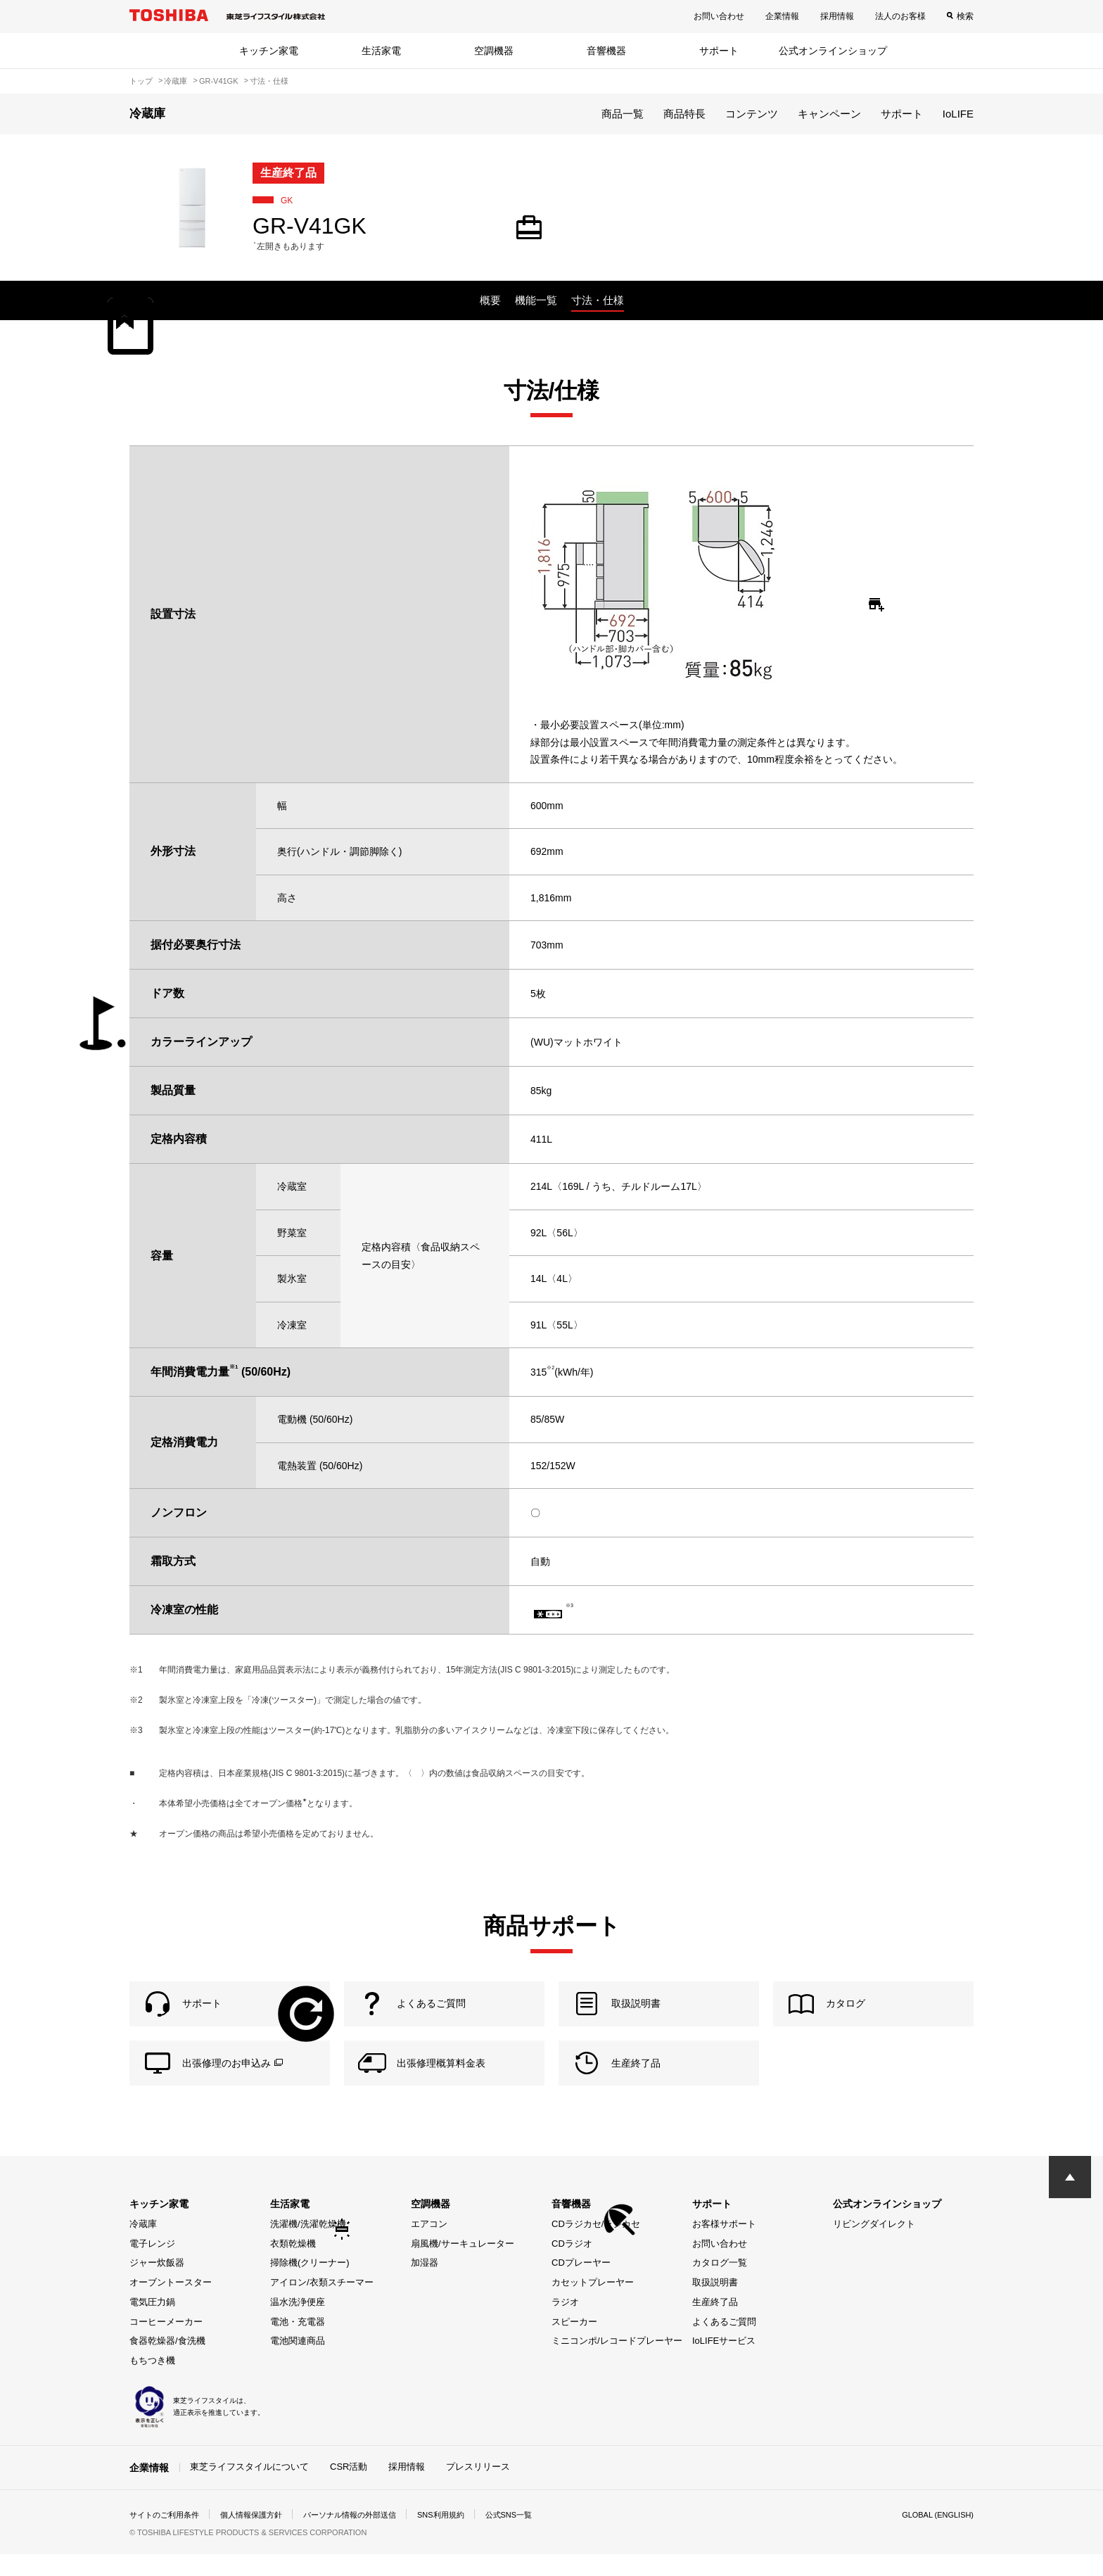 Image resolution: width=1103 pixels, height=2576 pixels. I want to click on view nearby golf courses, so click(101, 1023).